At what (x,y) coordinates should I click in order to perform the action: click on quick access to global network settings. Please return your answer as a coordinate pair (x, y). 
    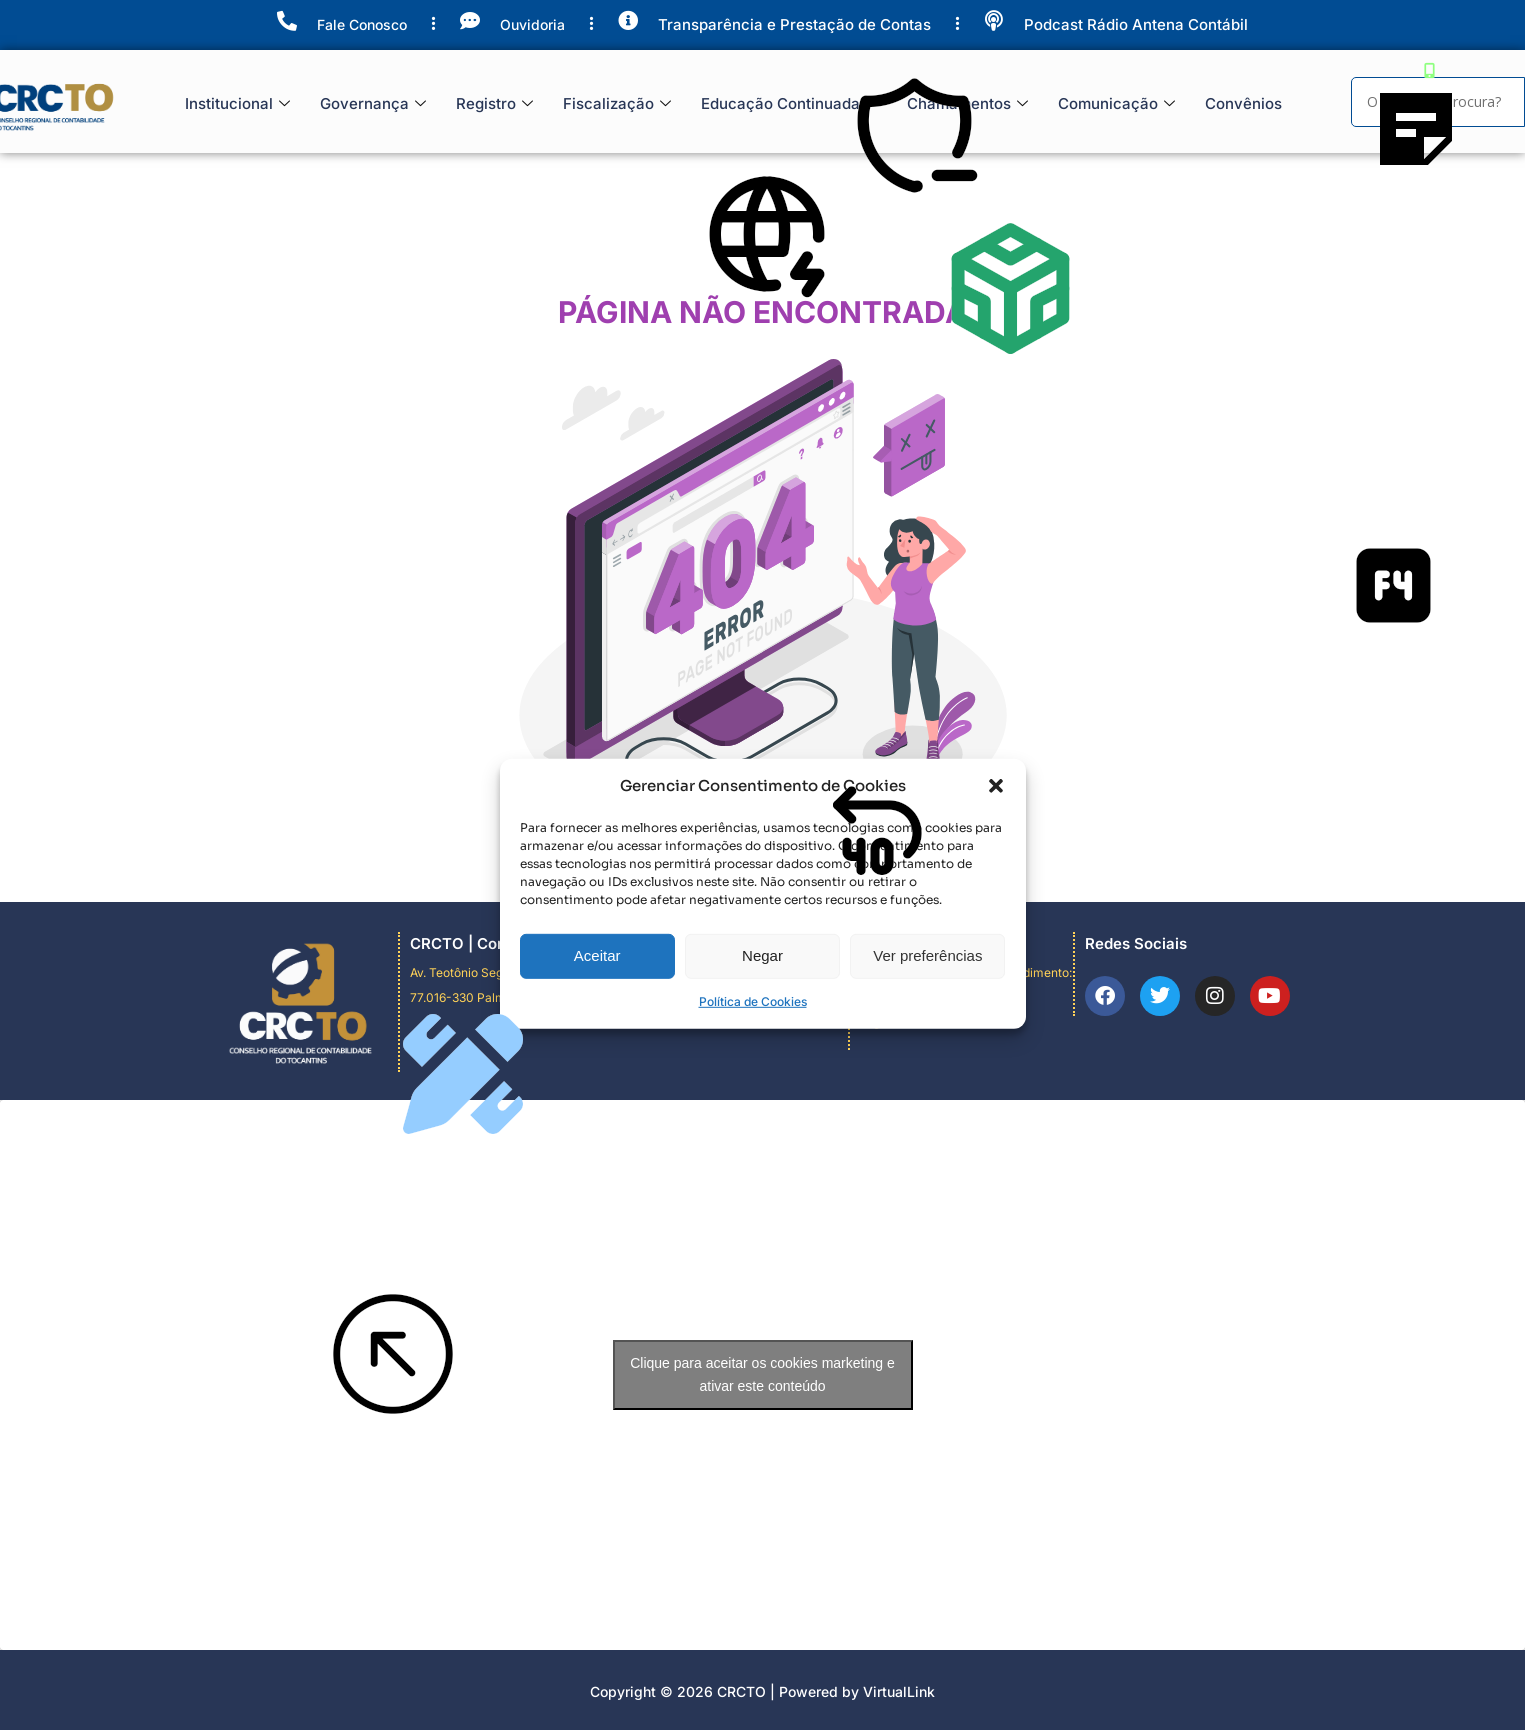
    Looking at the image, I should click on (767, 234).